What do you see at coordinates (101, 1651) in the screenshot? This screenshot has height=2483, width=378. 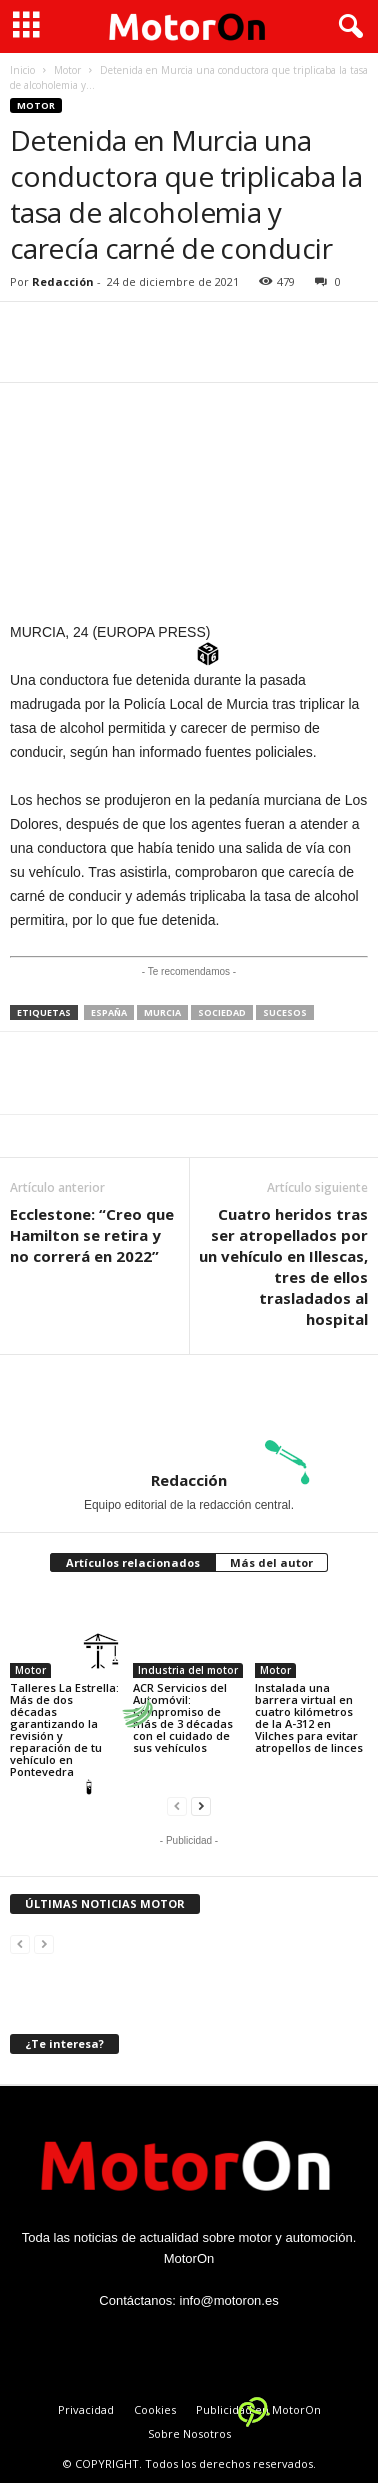 I see `indicates construction or building in progress` at bounding box center [101, 1651].